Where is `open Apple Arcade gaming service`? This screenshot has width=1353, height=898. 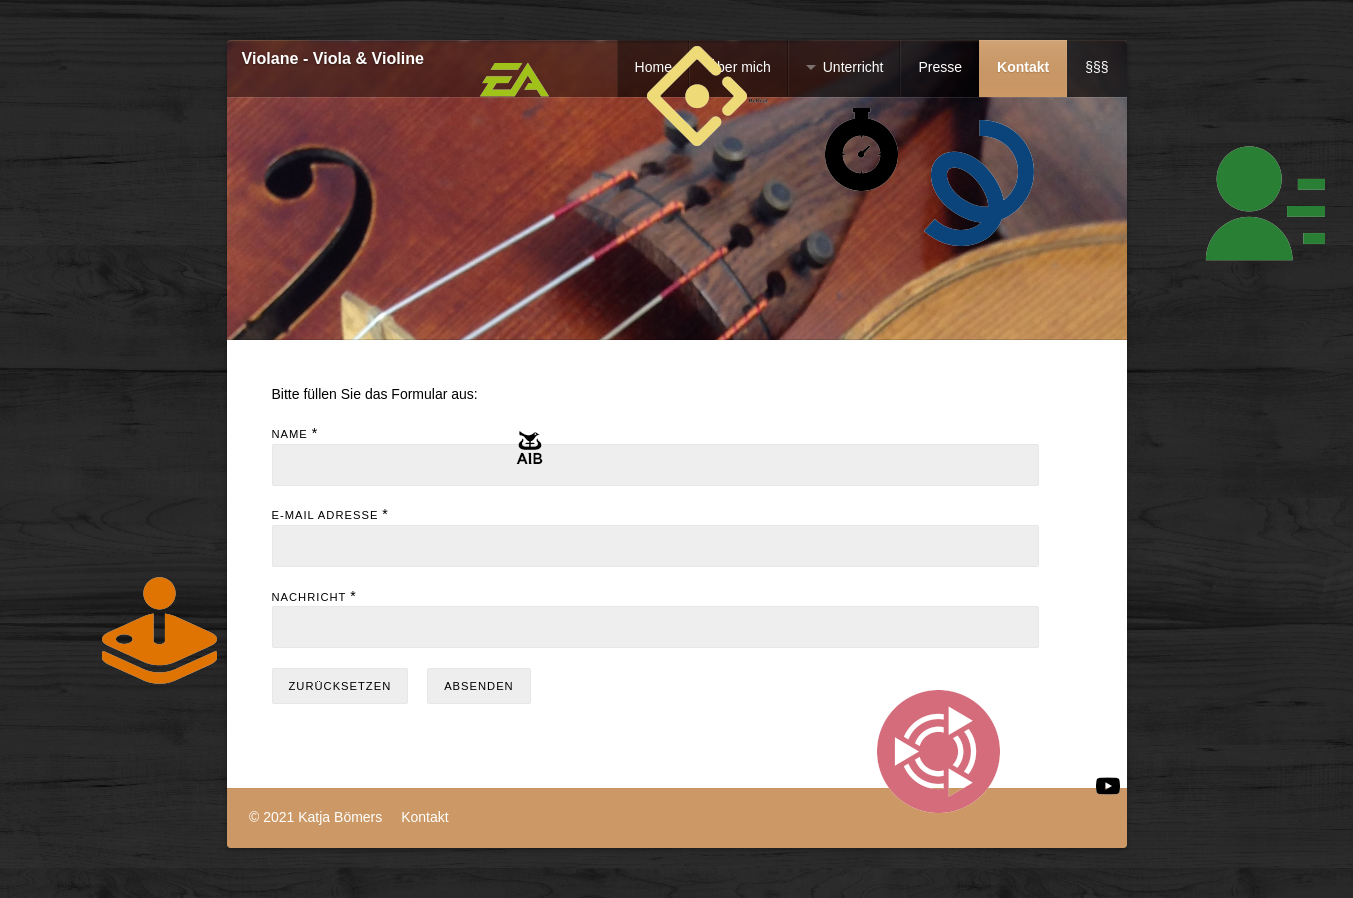 open Apple Arcade gaming service is located at coordinates (159, 630).